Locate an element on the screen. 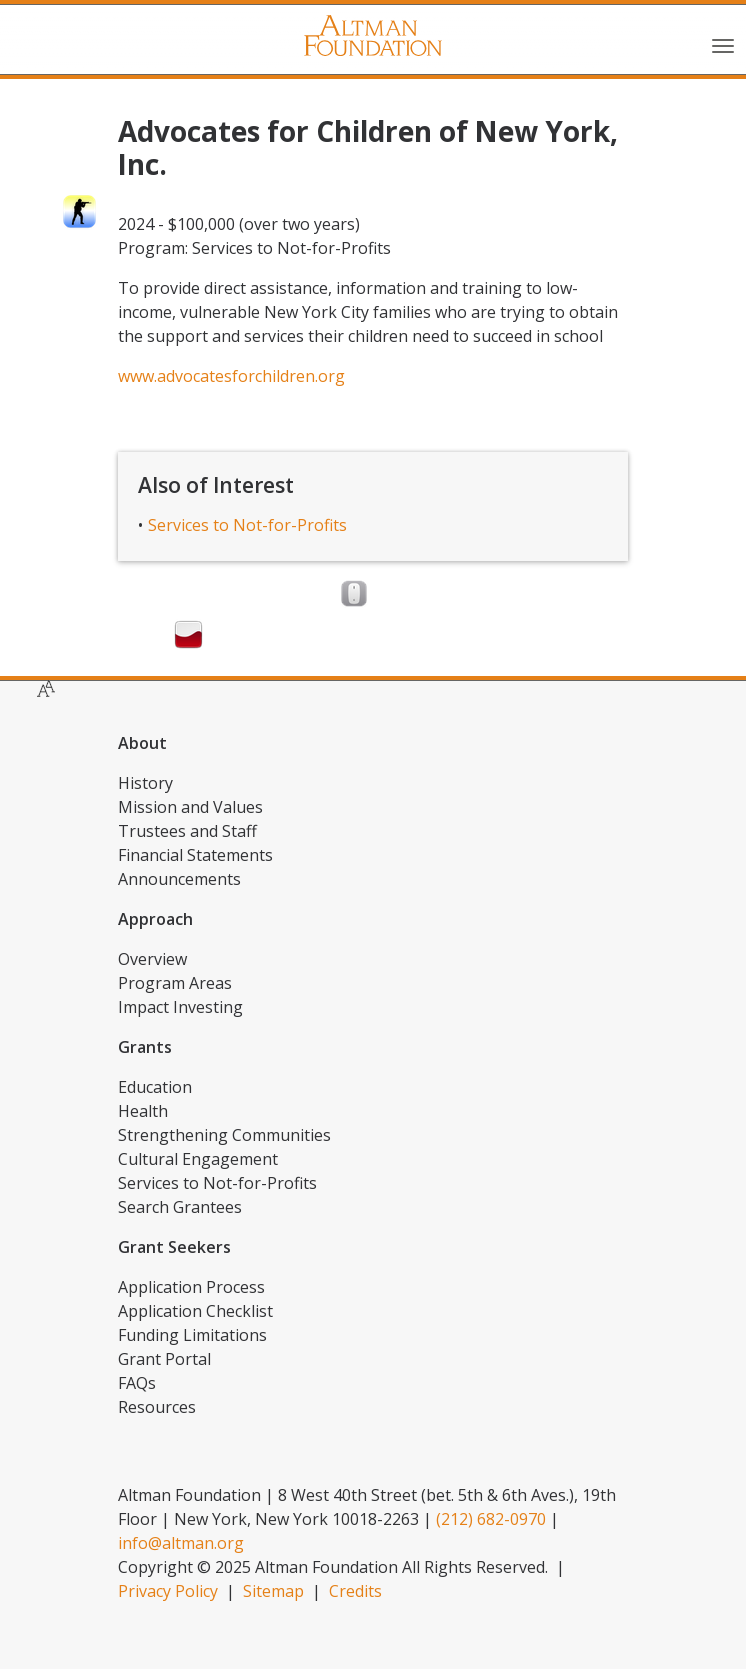 Image resolution: width=746 pixels, height=1669 pixels. access font settings and typography options is located at coordinates (46, 689).